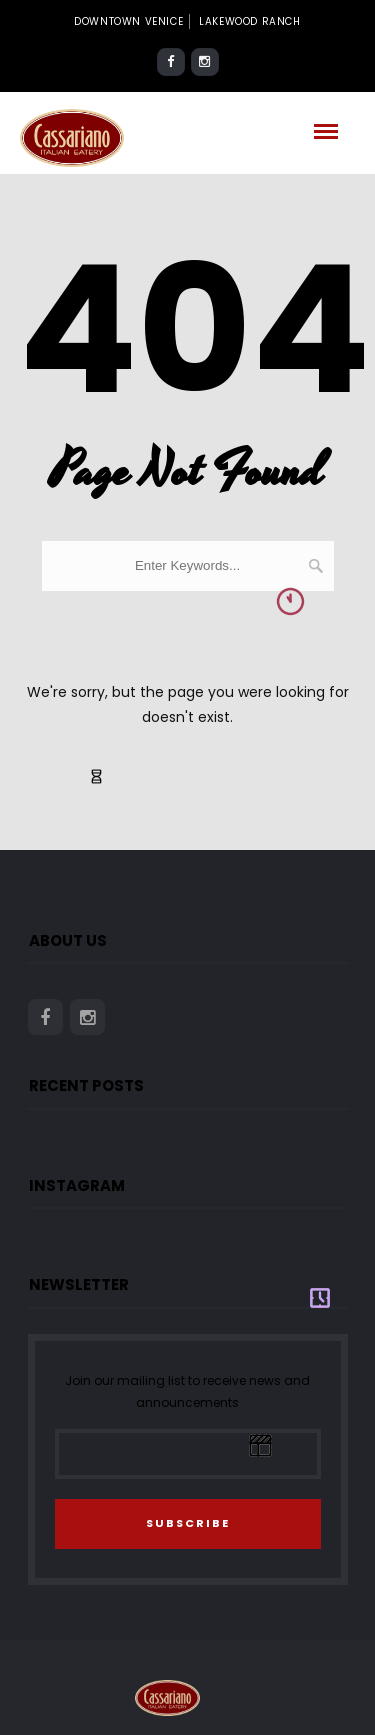 The image size is (375, 1735). I want to click on indicates the current time (11 o'clock), so click(290, 601).